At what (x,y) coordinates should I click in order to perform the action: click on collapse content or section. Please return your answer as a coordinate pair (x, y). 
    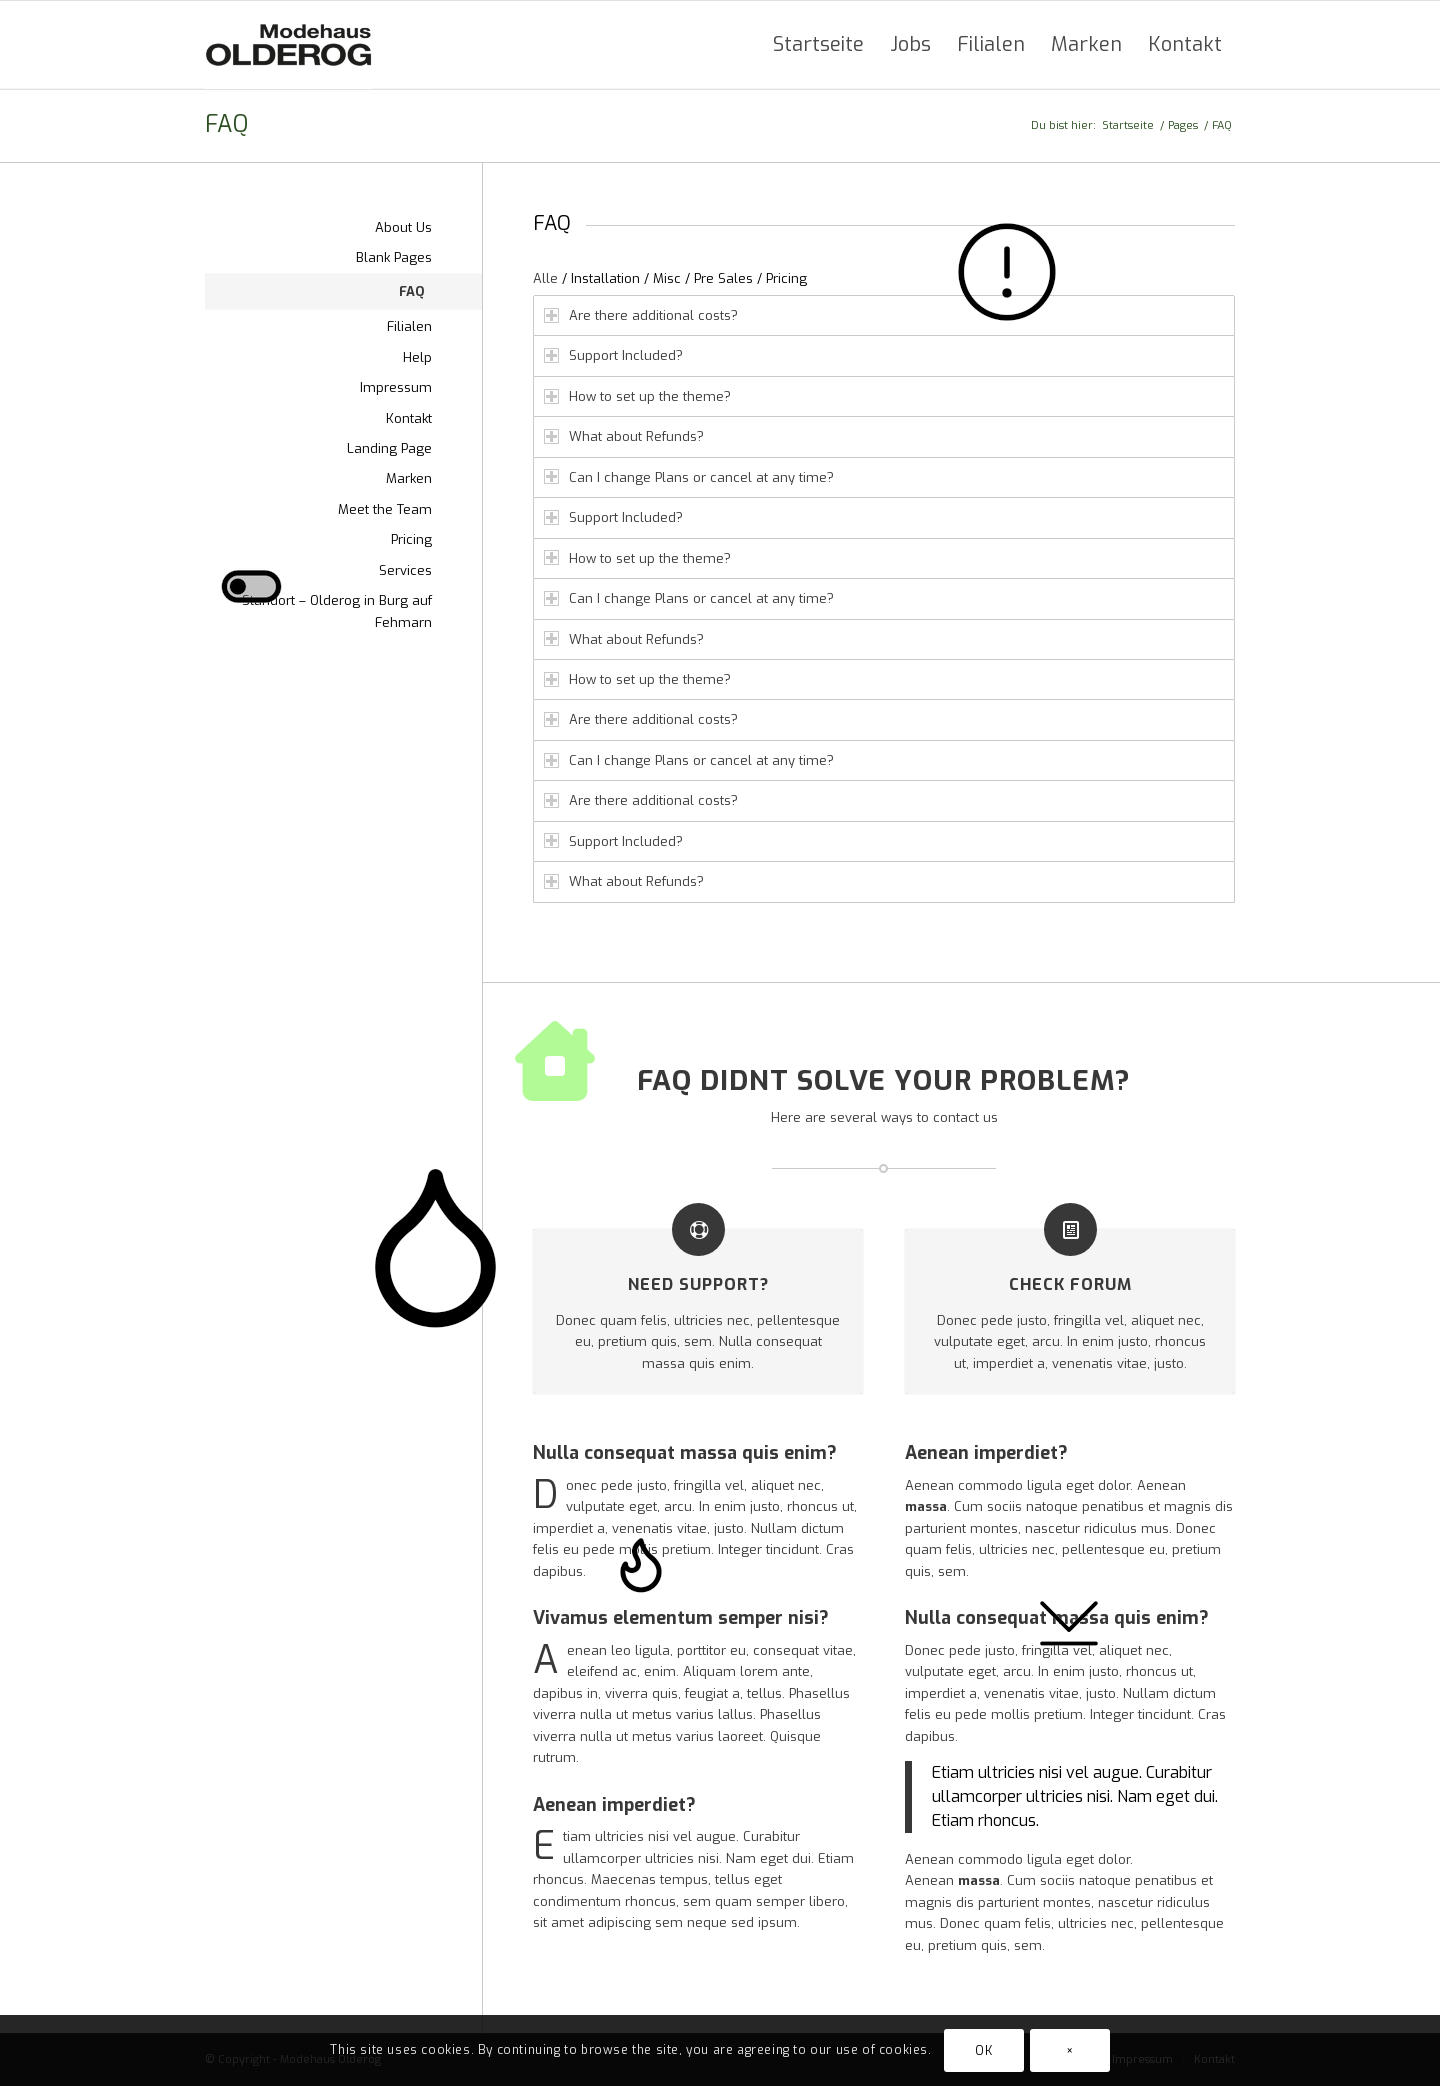
    Looking at the image, I should click on (1069, 1622).